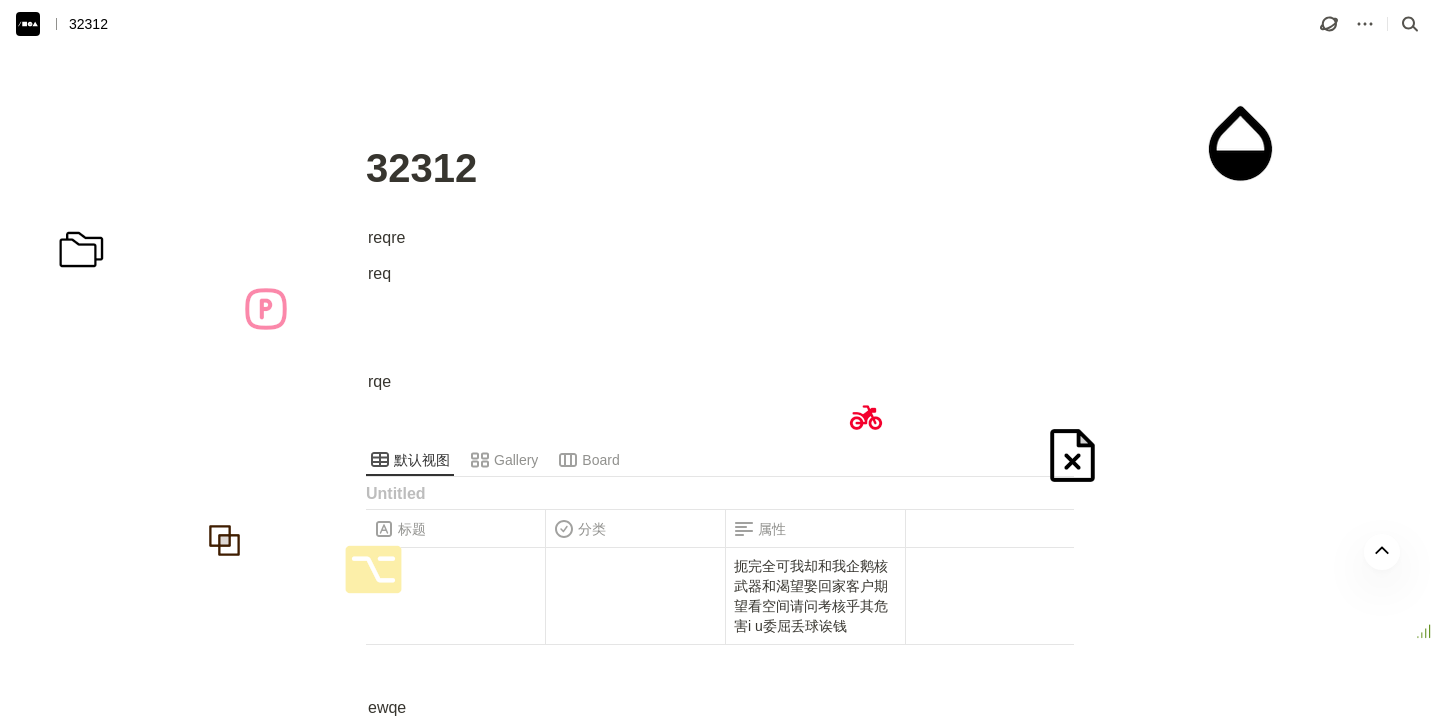 This screenshot has height=720, width=1440. Describe the element at coordinates (1426, 630) in the screenshot. I see `indicates strong cellular network signal` at that location.